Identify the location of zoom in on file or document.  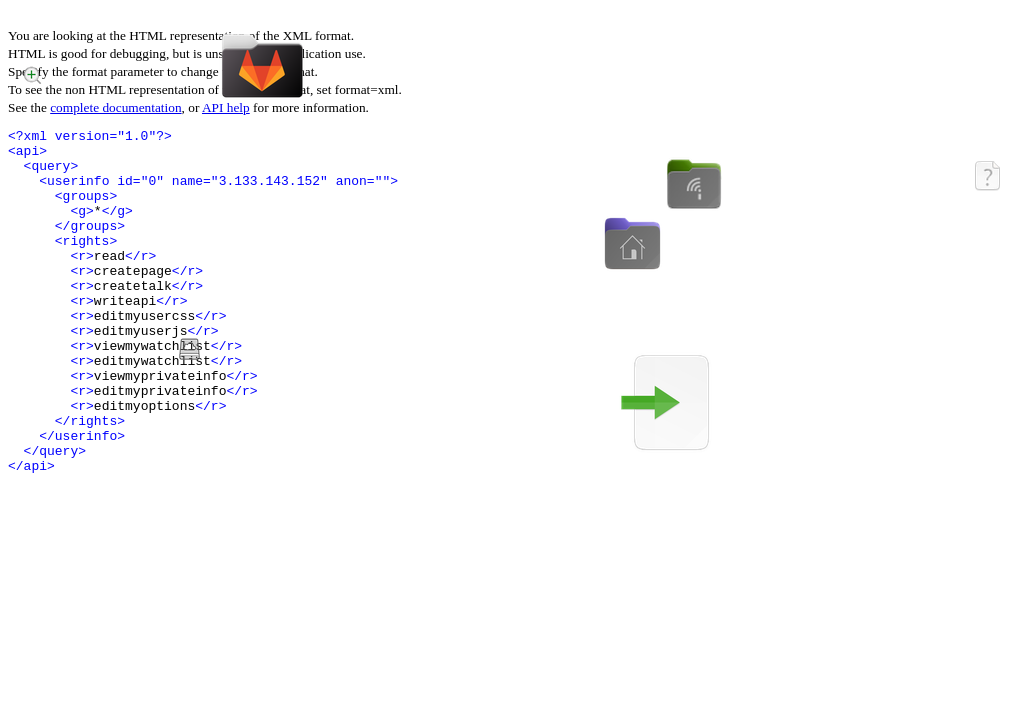
(32, 75).